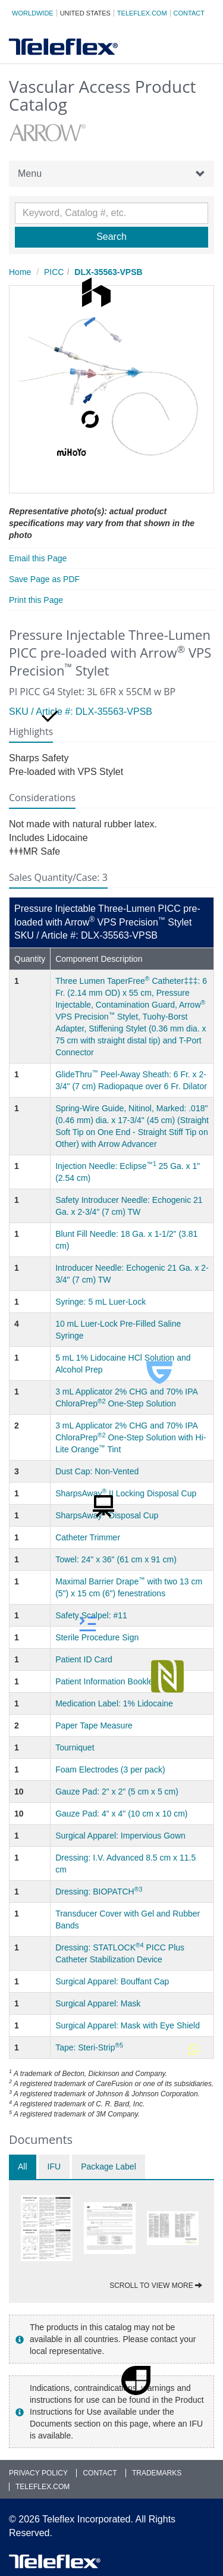  I want to click on indicates NFC connectivity is available, so click(167, 1676).